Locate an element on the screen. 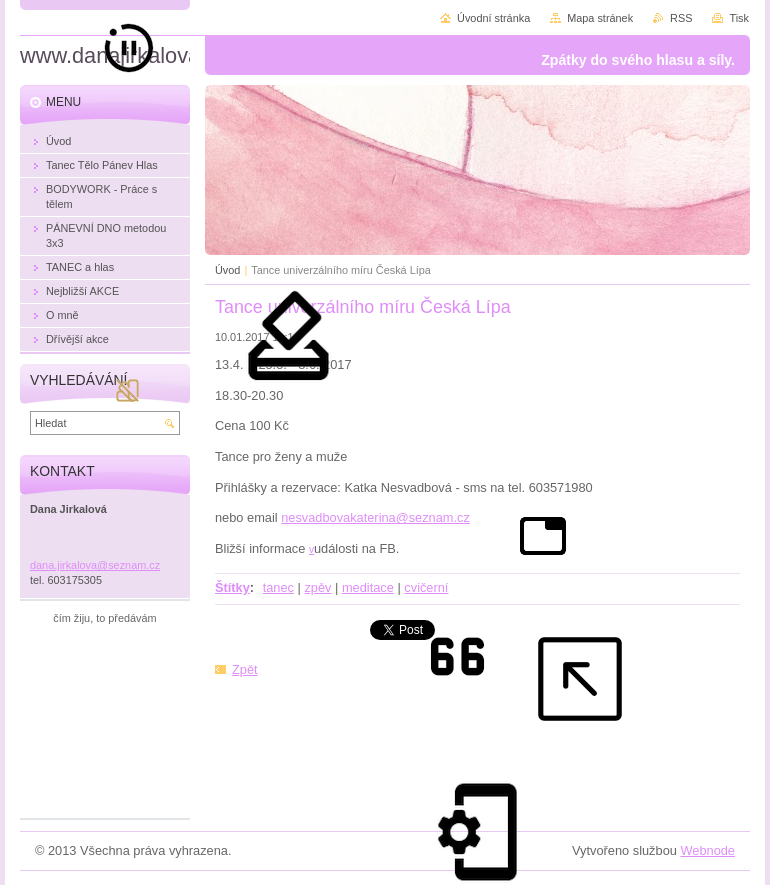  indicates item number 66 in a list or sequence is located at coordinates (457, 656).